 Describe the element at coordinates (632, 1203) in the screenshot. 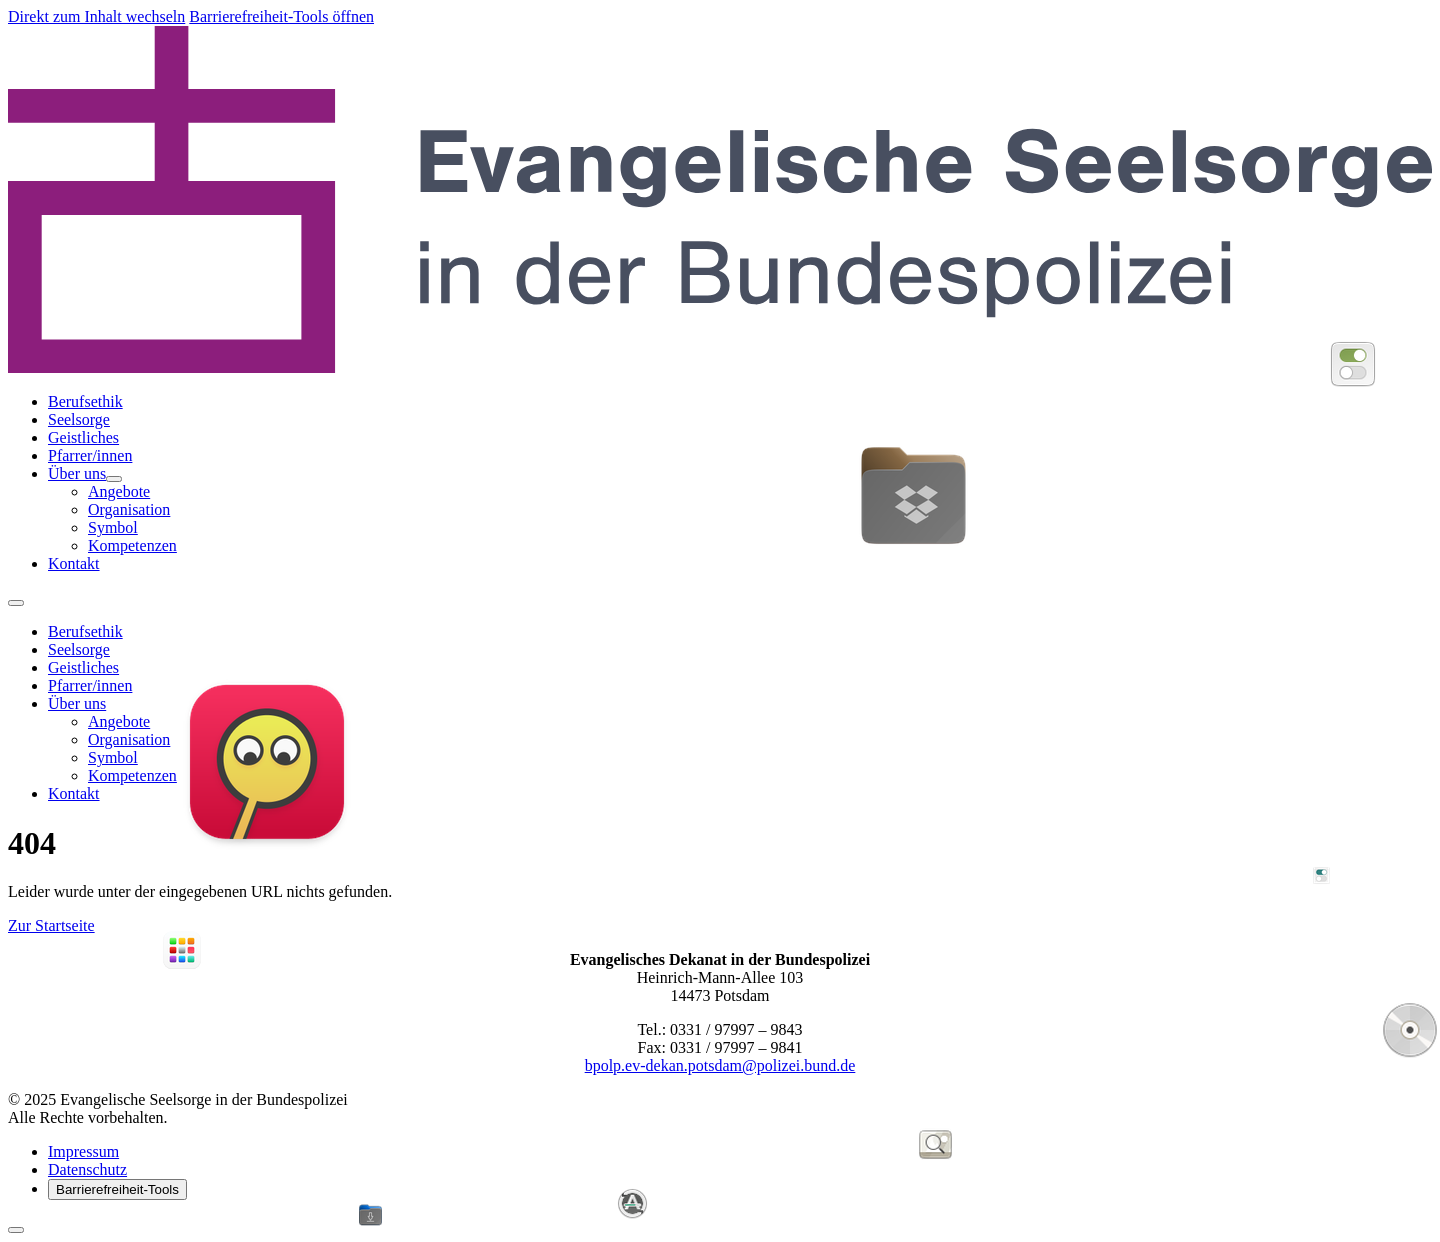

I see `check for available software updates` at that location.